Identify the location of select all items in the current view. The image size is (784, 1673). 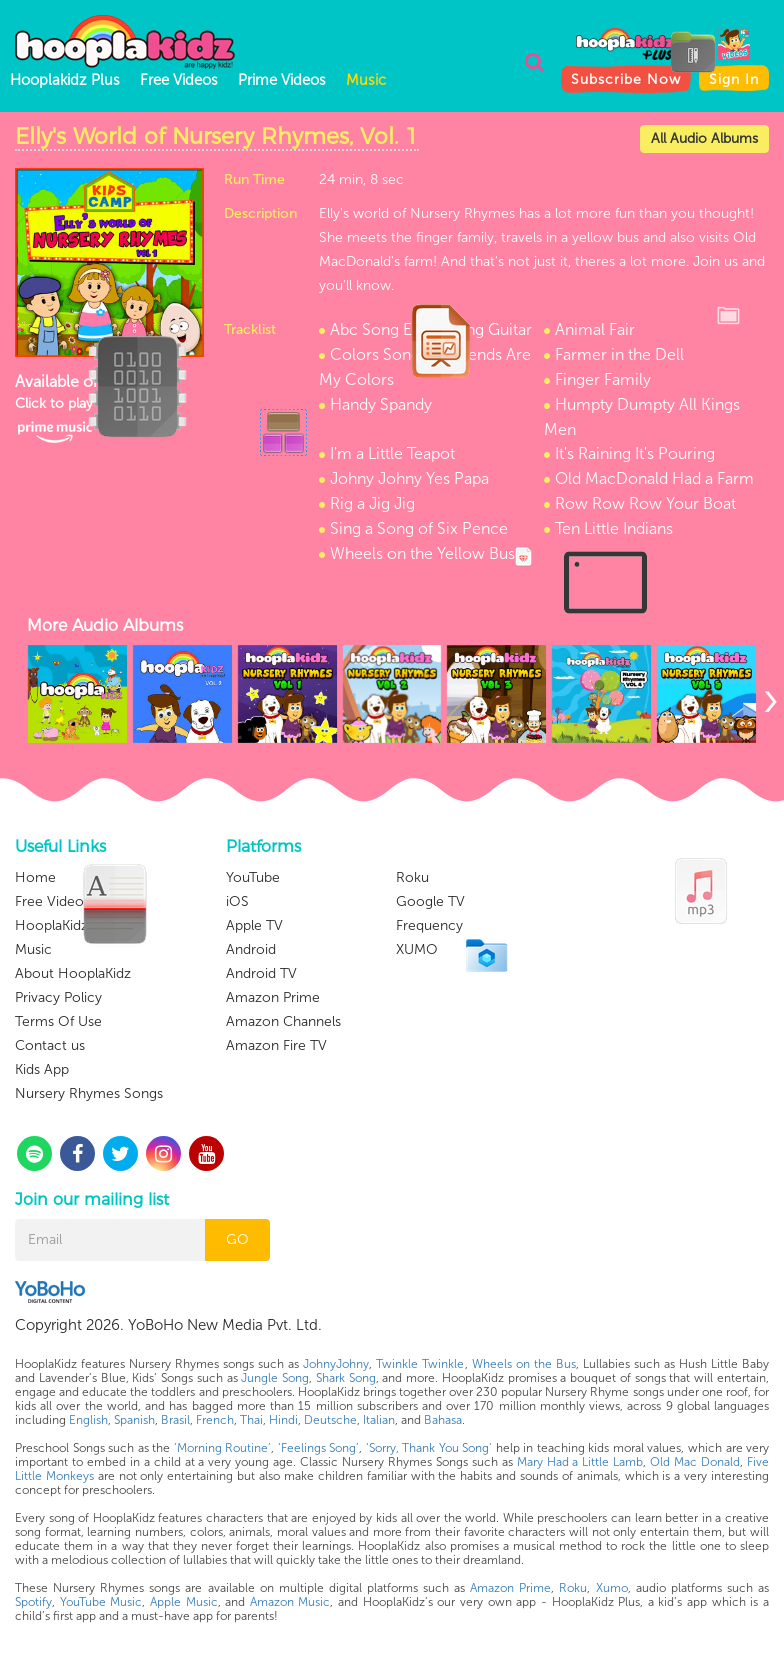
(283, 432).